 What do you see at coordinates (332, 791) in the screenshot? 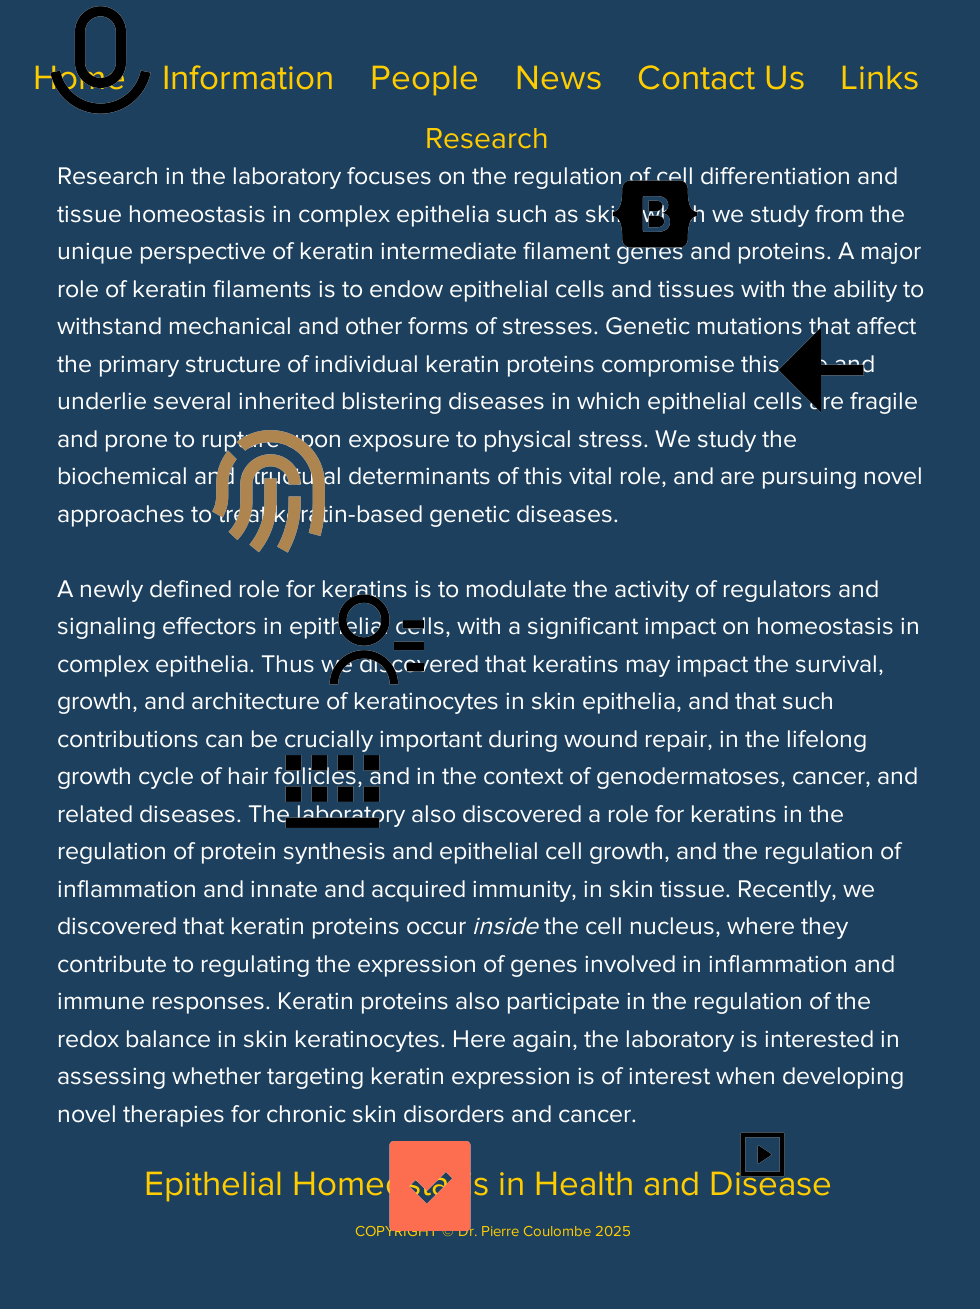
I see `open the on-screen keyboard` at bounding box center [332, 791].